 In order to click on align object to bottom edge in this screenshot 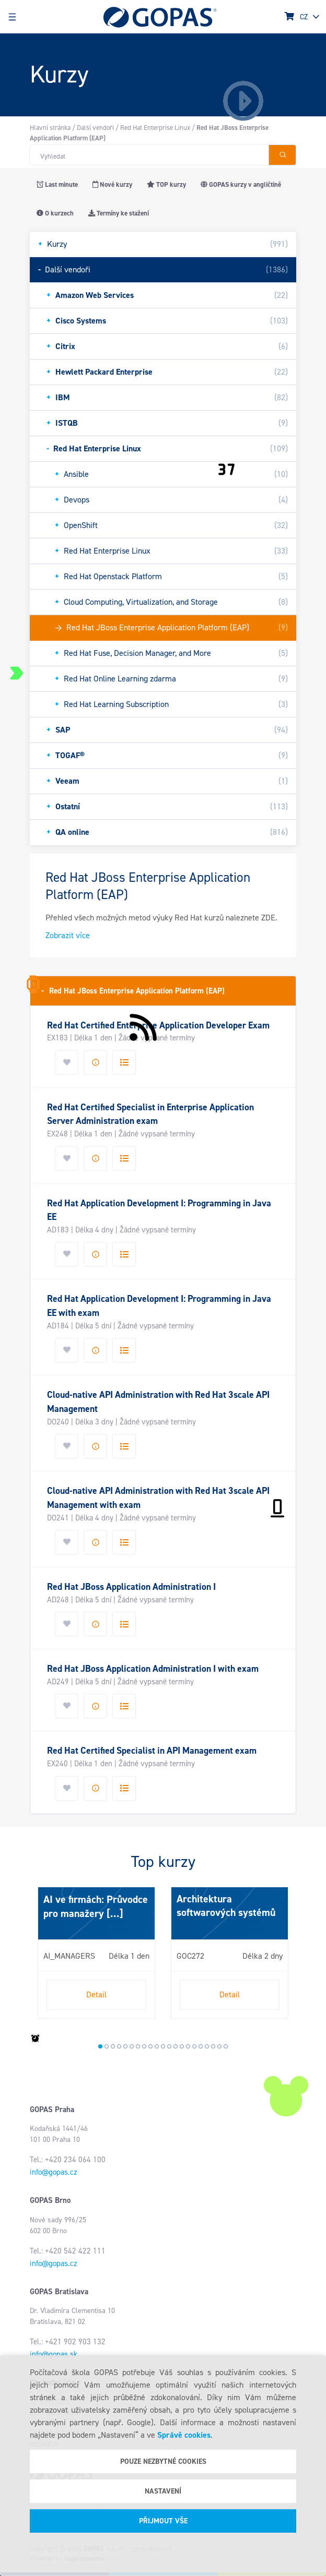, I will do `click(277, 1508)`.